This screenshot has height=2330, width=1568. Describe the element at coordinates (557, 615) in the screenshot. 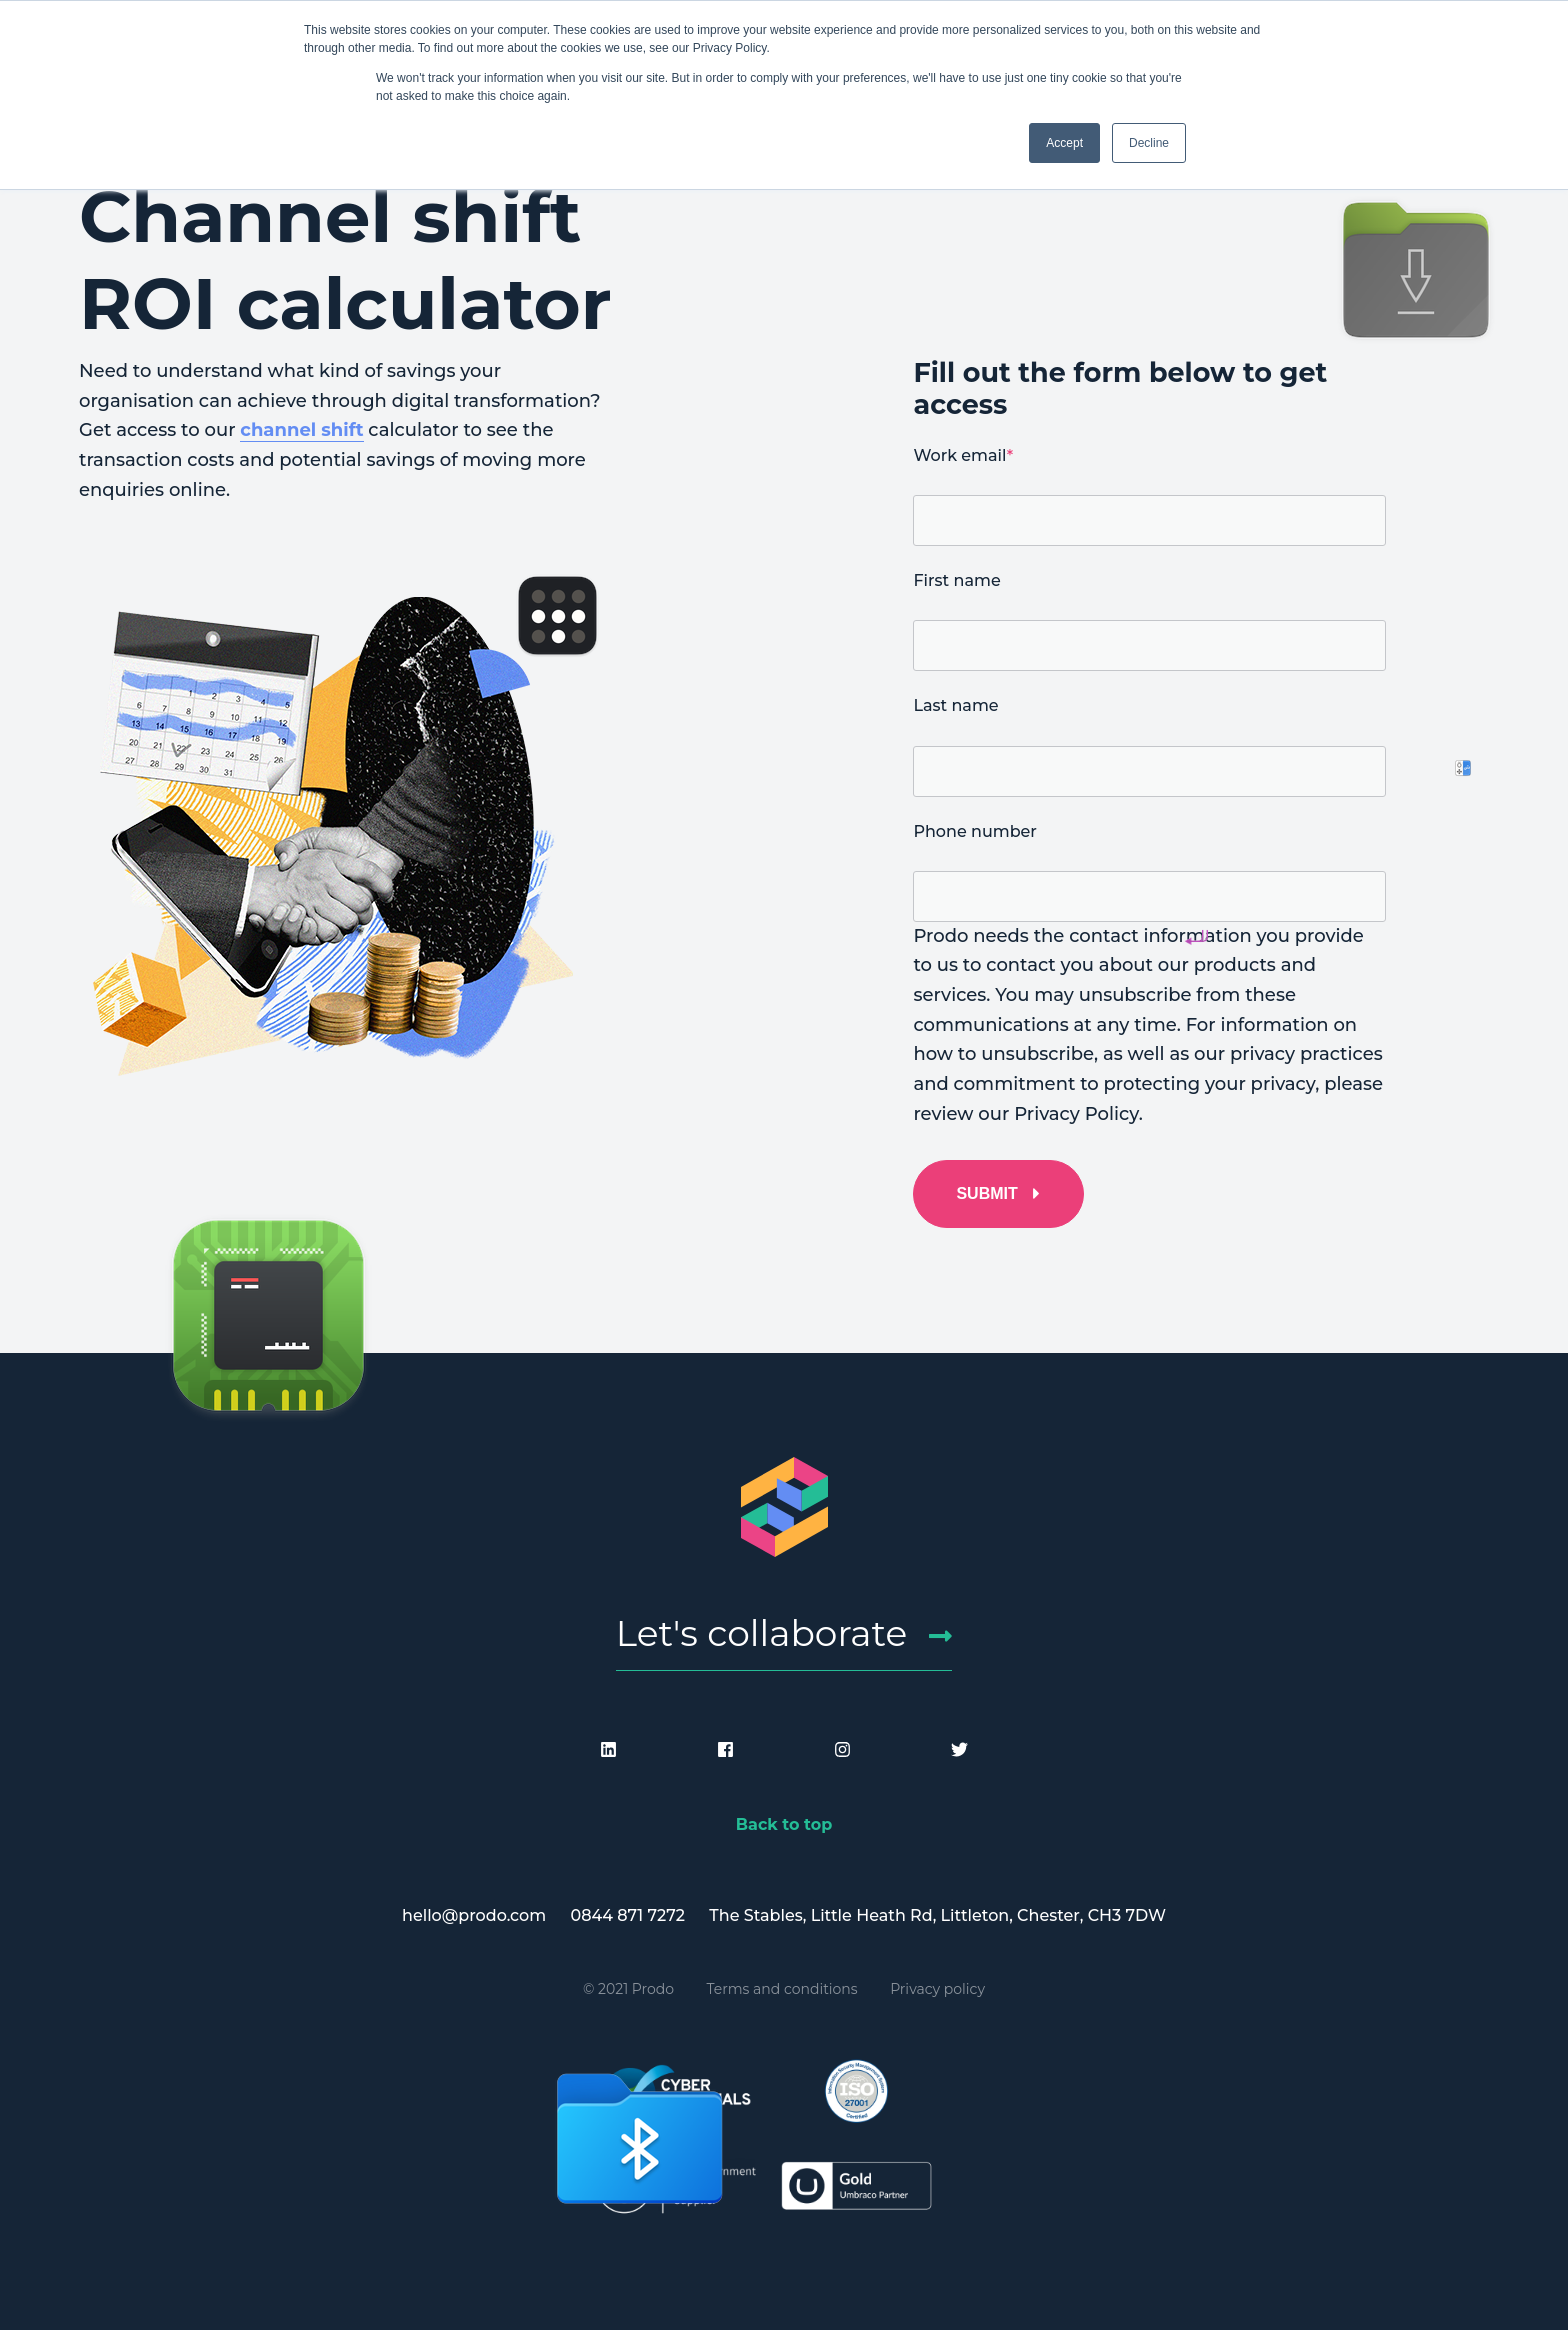

I see `open Tailscale VPN settings` at that location.